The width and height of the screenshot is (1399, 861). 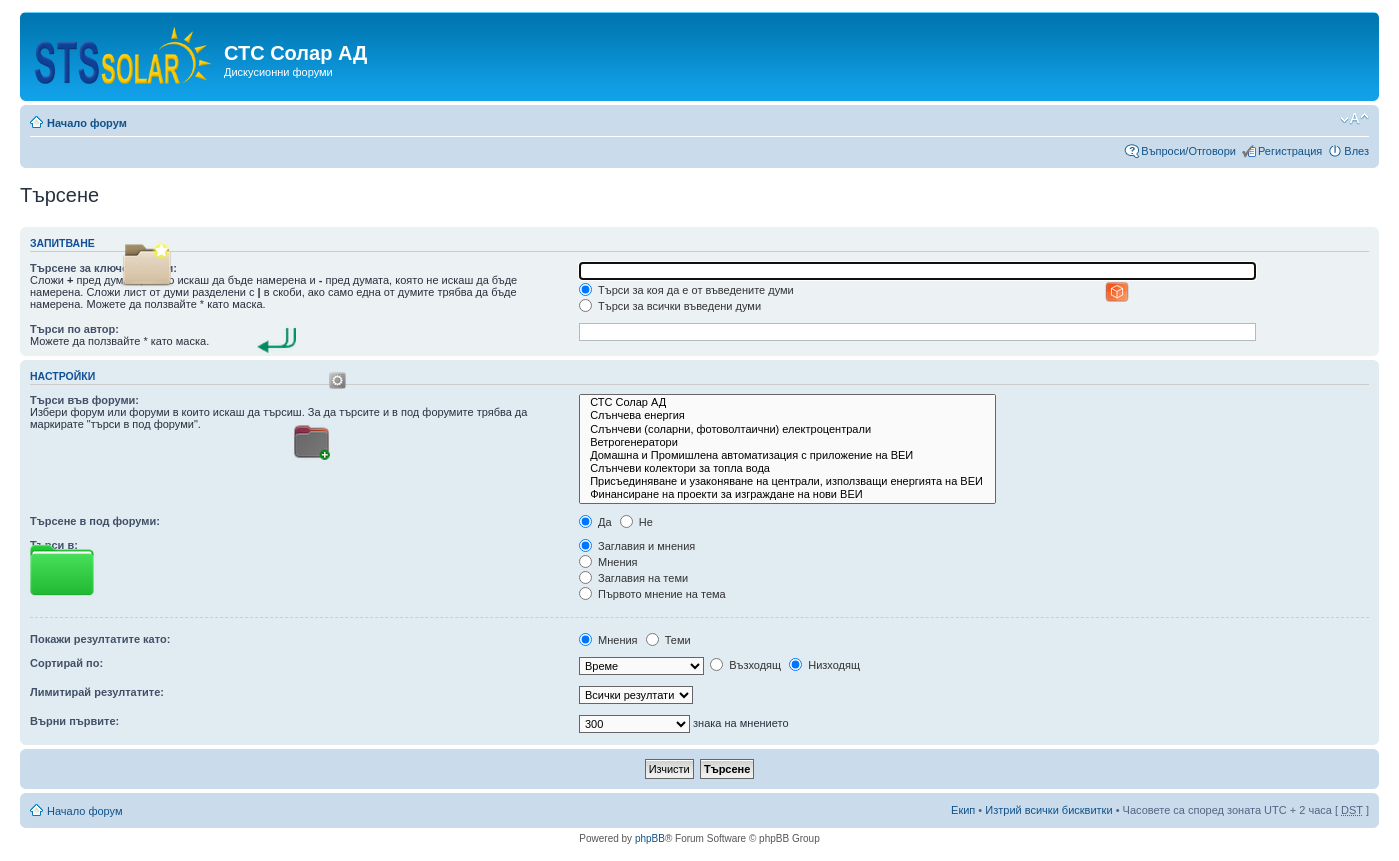 I want to click on an ascii stl 3d model file, so click(x=1117, y=291).